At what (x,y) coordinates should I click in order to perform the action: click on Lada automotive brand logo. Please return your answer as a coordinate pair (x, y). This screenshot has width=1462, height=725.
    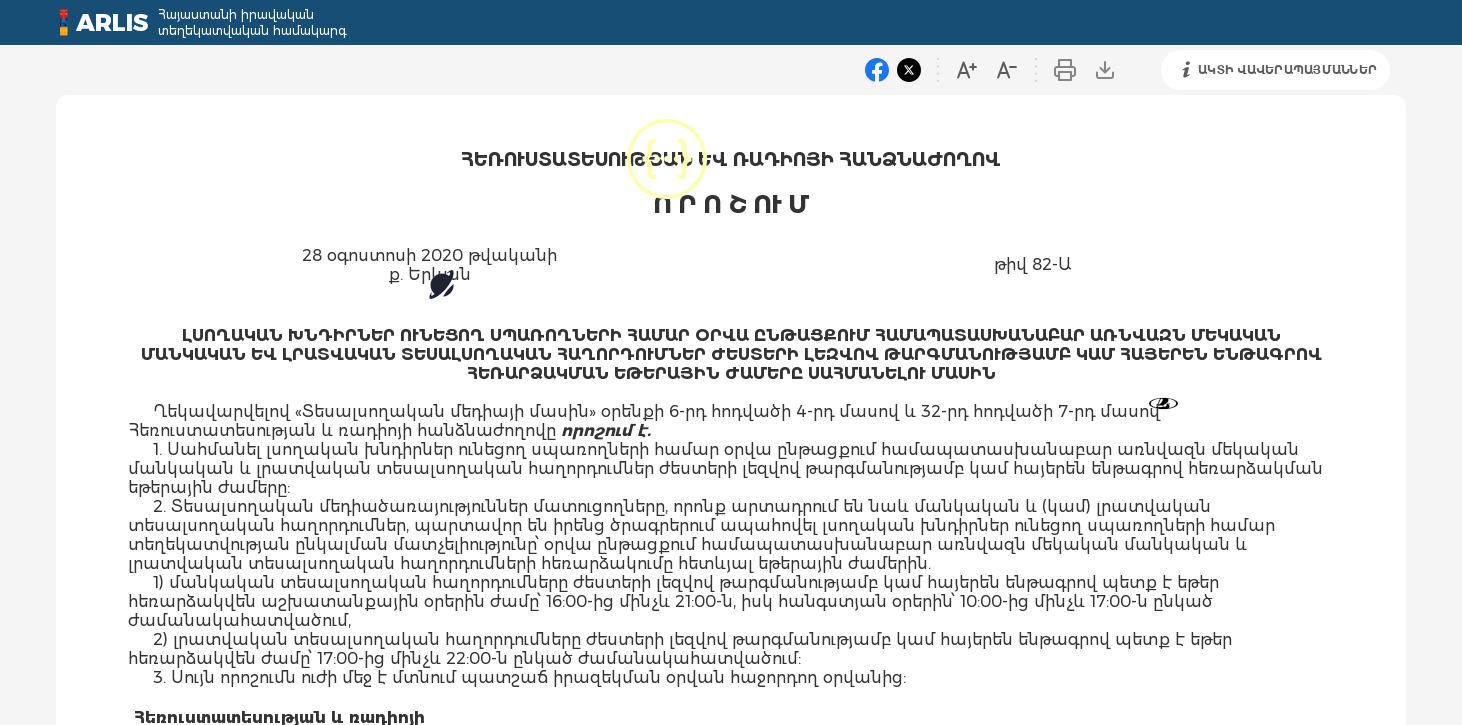
    Looking at the image, I should click on (1163, 403).